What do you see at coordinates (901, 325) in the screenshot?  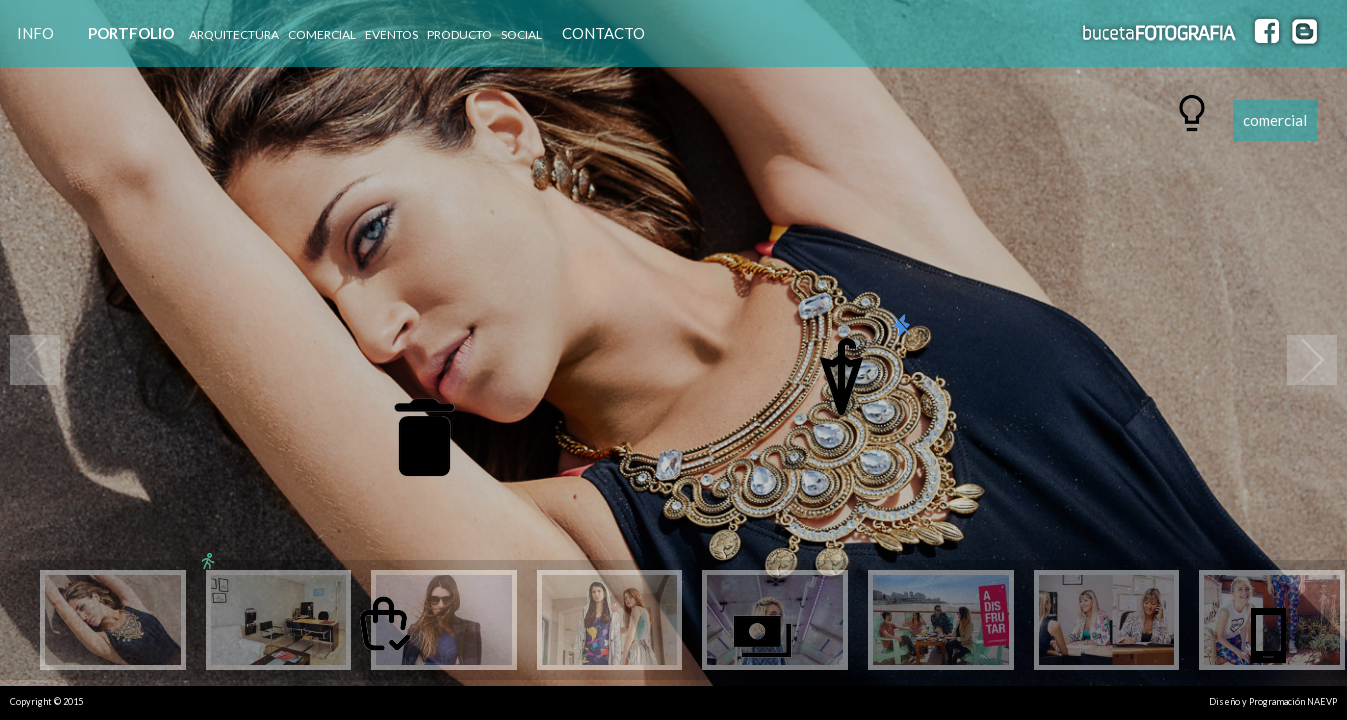 I see `disable flash or quick actions` at bounding box center [901, 325].